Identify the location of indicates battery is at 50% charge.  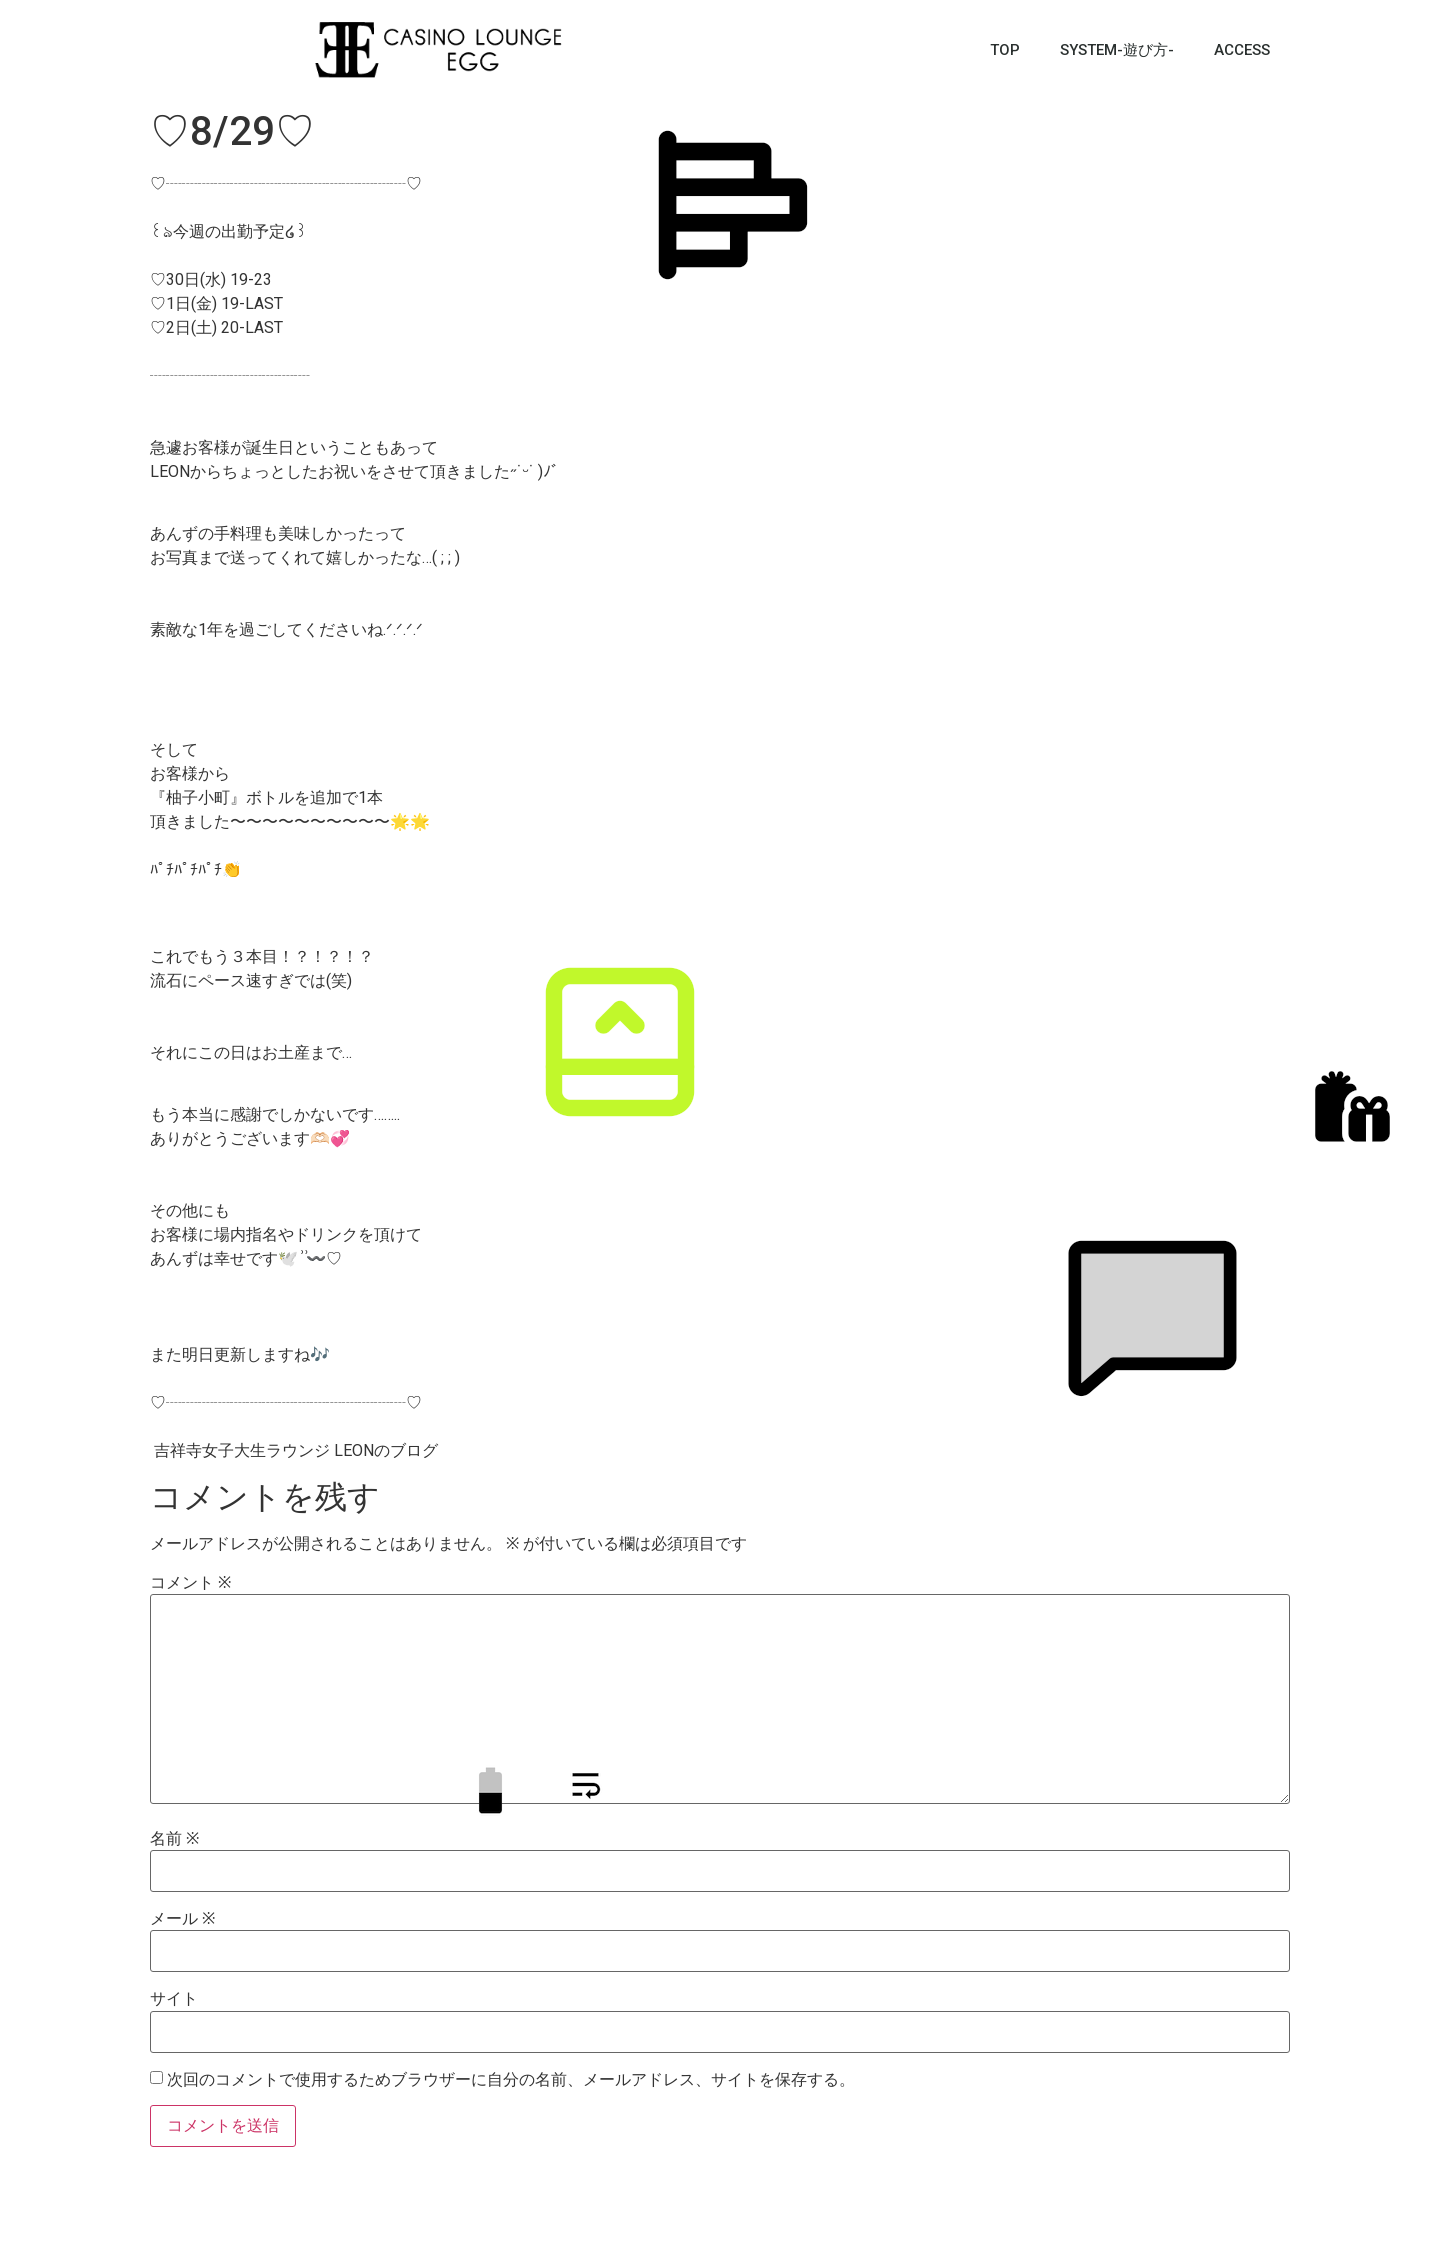
(490, 1790).